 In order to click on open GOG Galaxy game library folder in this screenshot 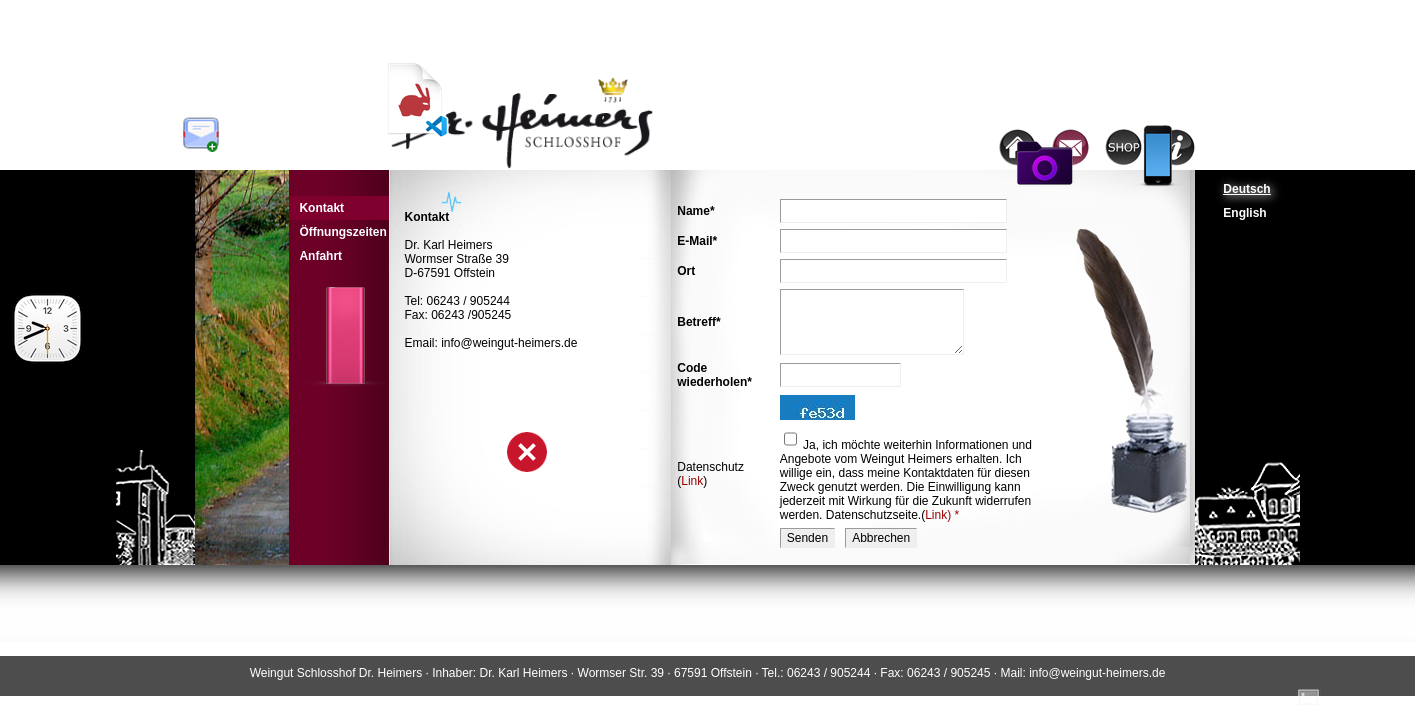, I will do `click(1044, 164)`.